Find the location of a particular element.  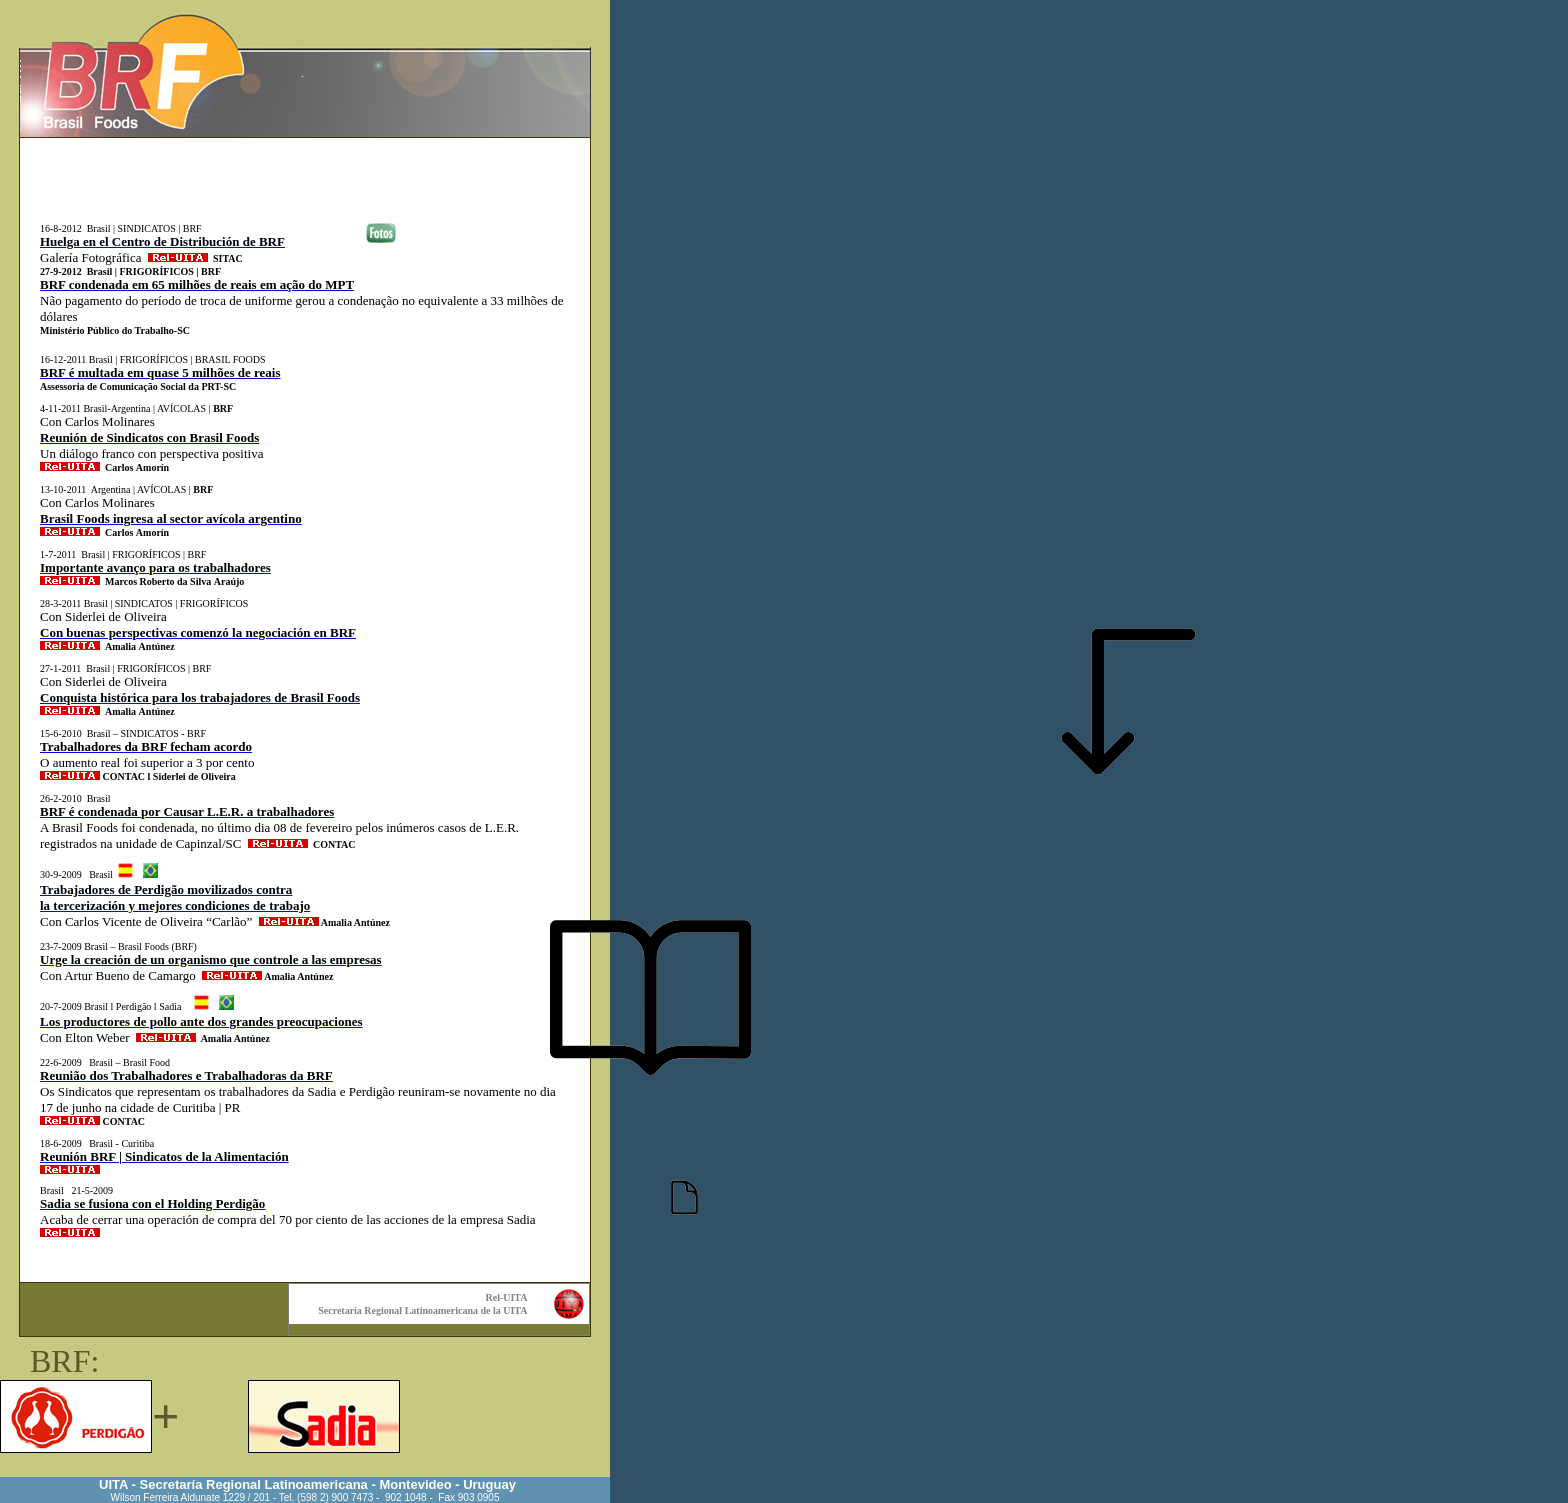

open documentation or readme is located at coordinates (650, 995).